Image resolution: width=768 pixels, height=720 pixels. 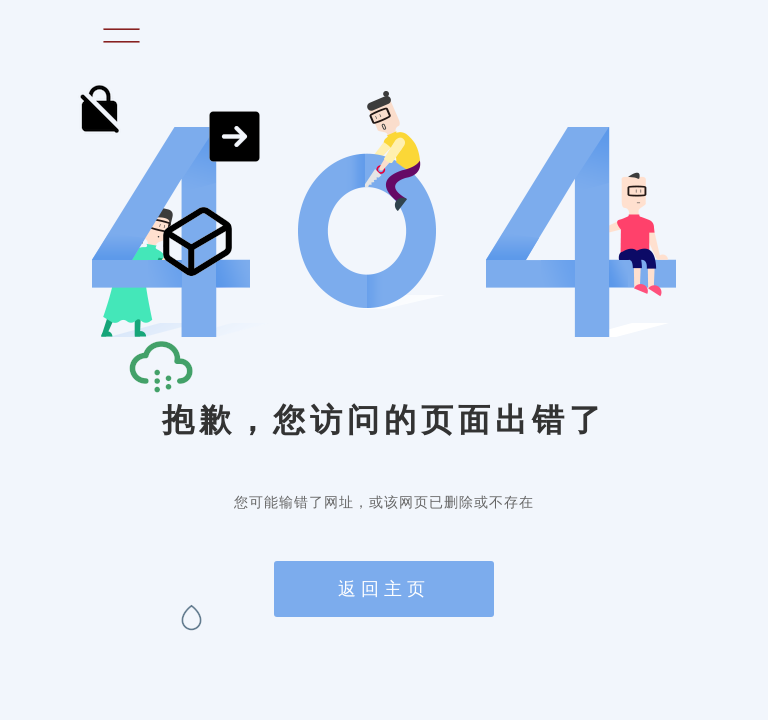 What do you see at coordinates (191, 618) in the screenshot?
I see `indicates water or liquid-related settings` at bounding box center [191, 618].